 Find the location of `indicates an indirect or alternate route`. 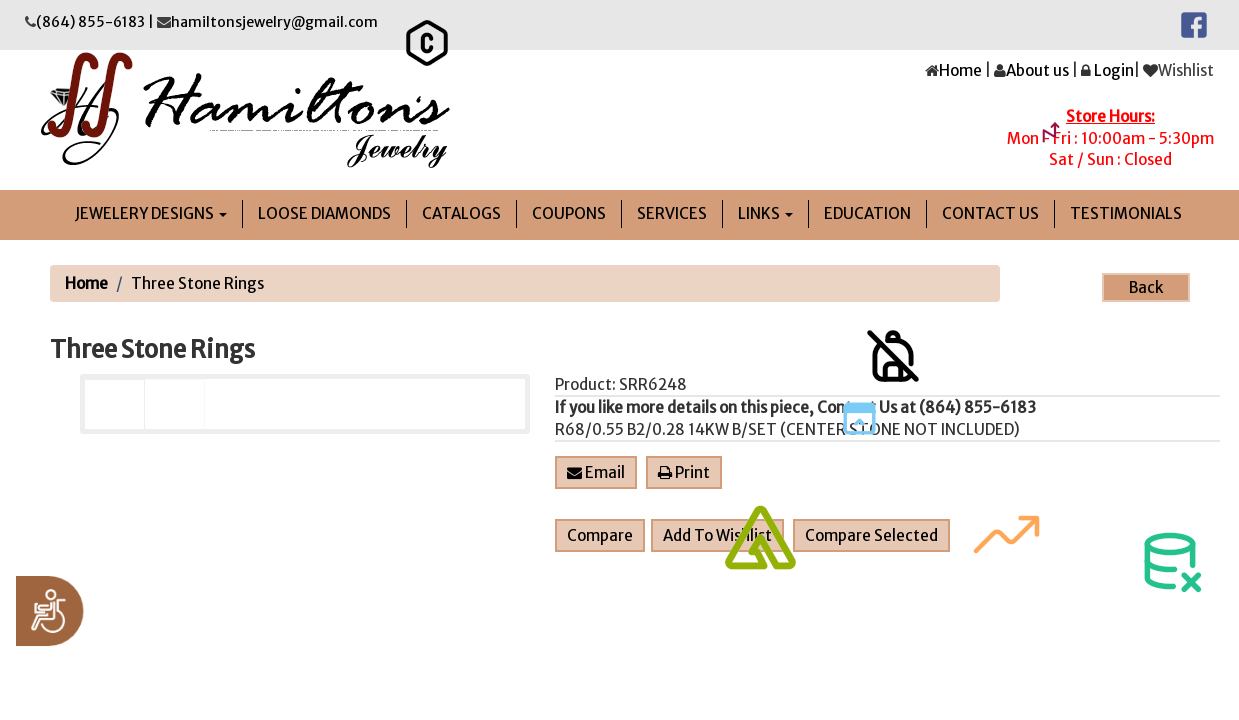

indicates an indirect or alternate route is located at coordinates (1050, 132).